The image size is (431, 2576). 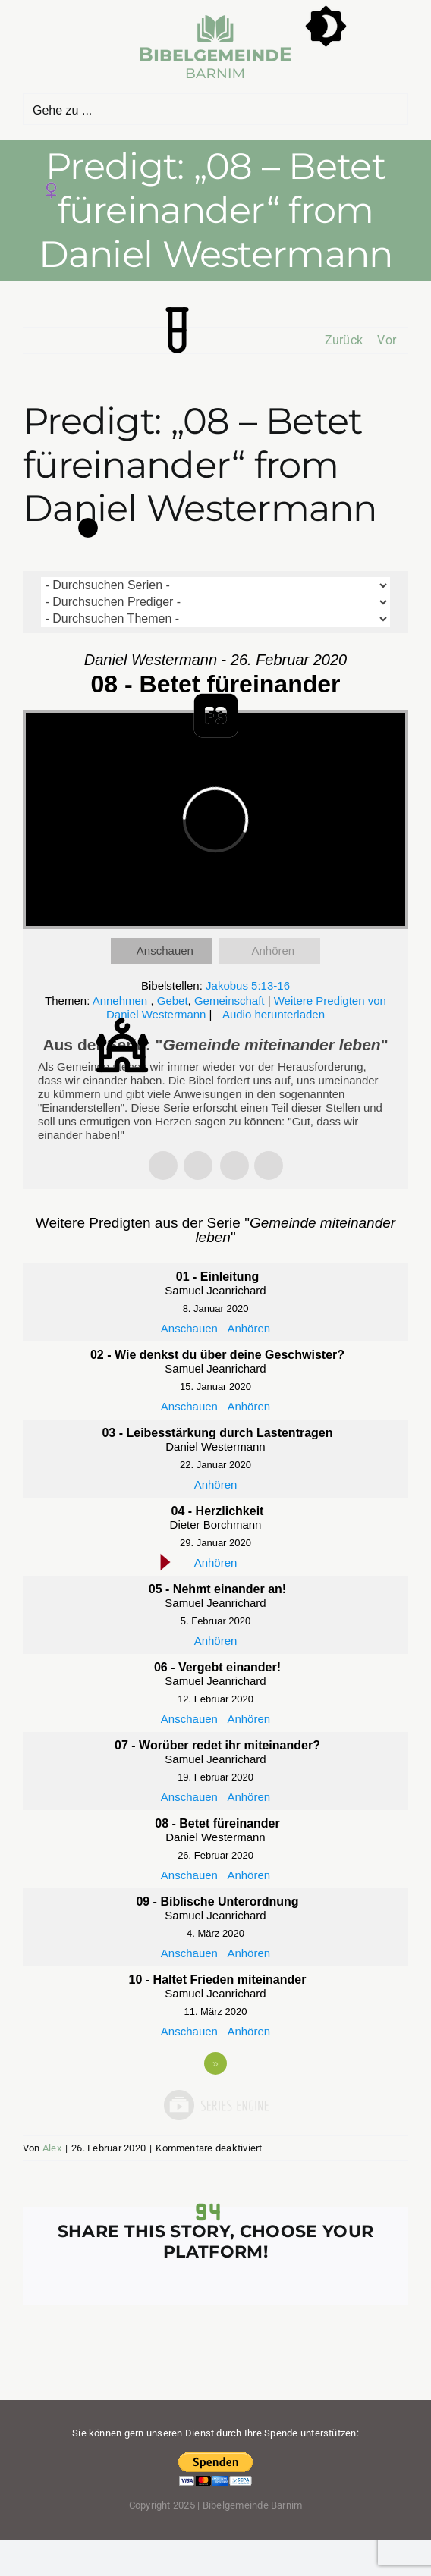 I want to click on access lab or test results, so click(x=177, y=330).